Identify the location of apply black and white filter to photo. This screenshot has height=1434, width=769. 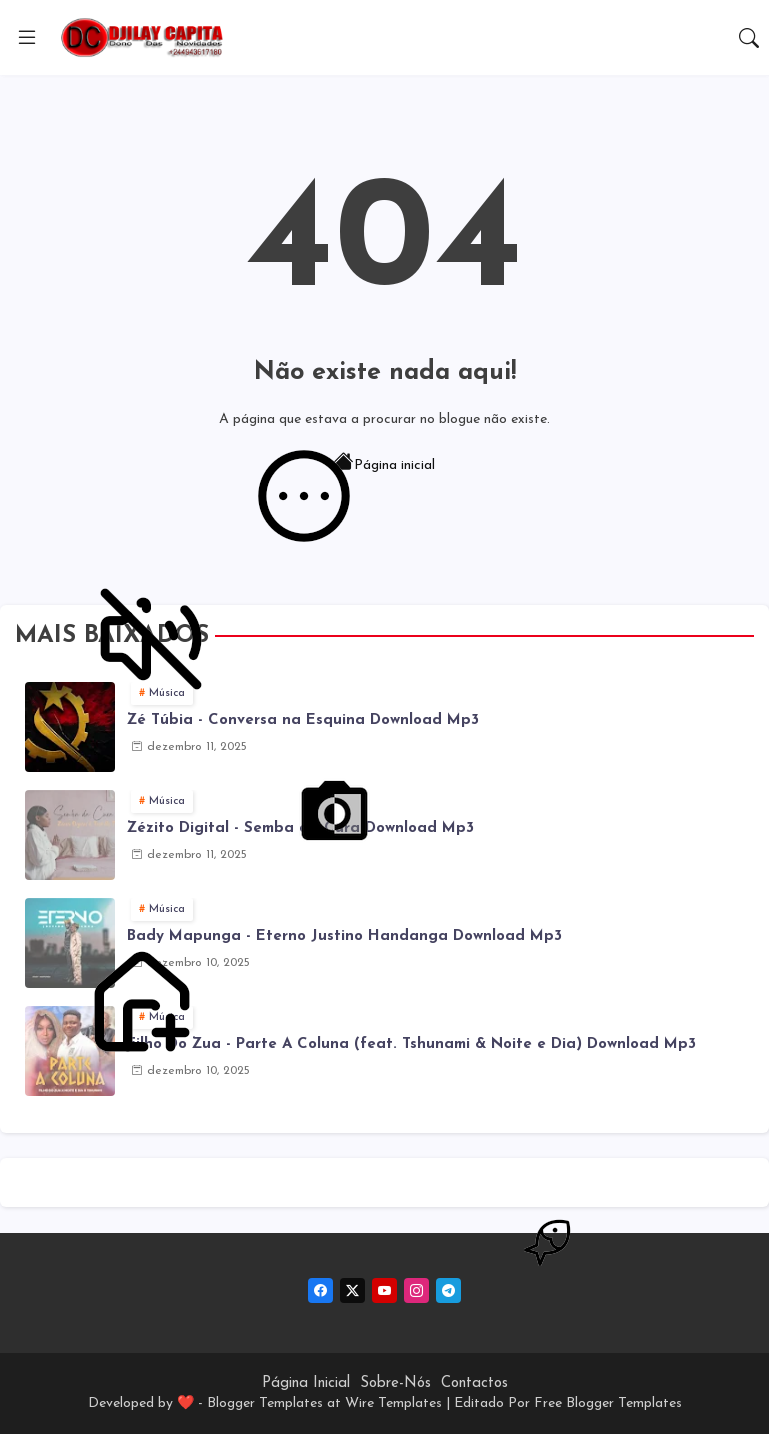
(334, 810).